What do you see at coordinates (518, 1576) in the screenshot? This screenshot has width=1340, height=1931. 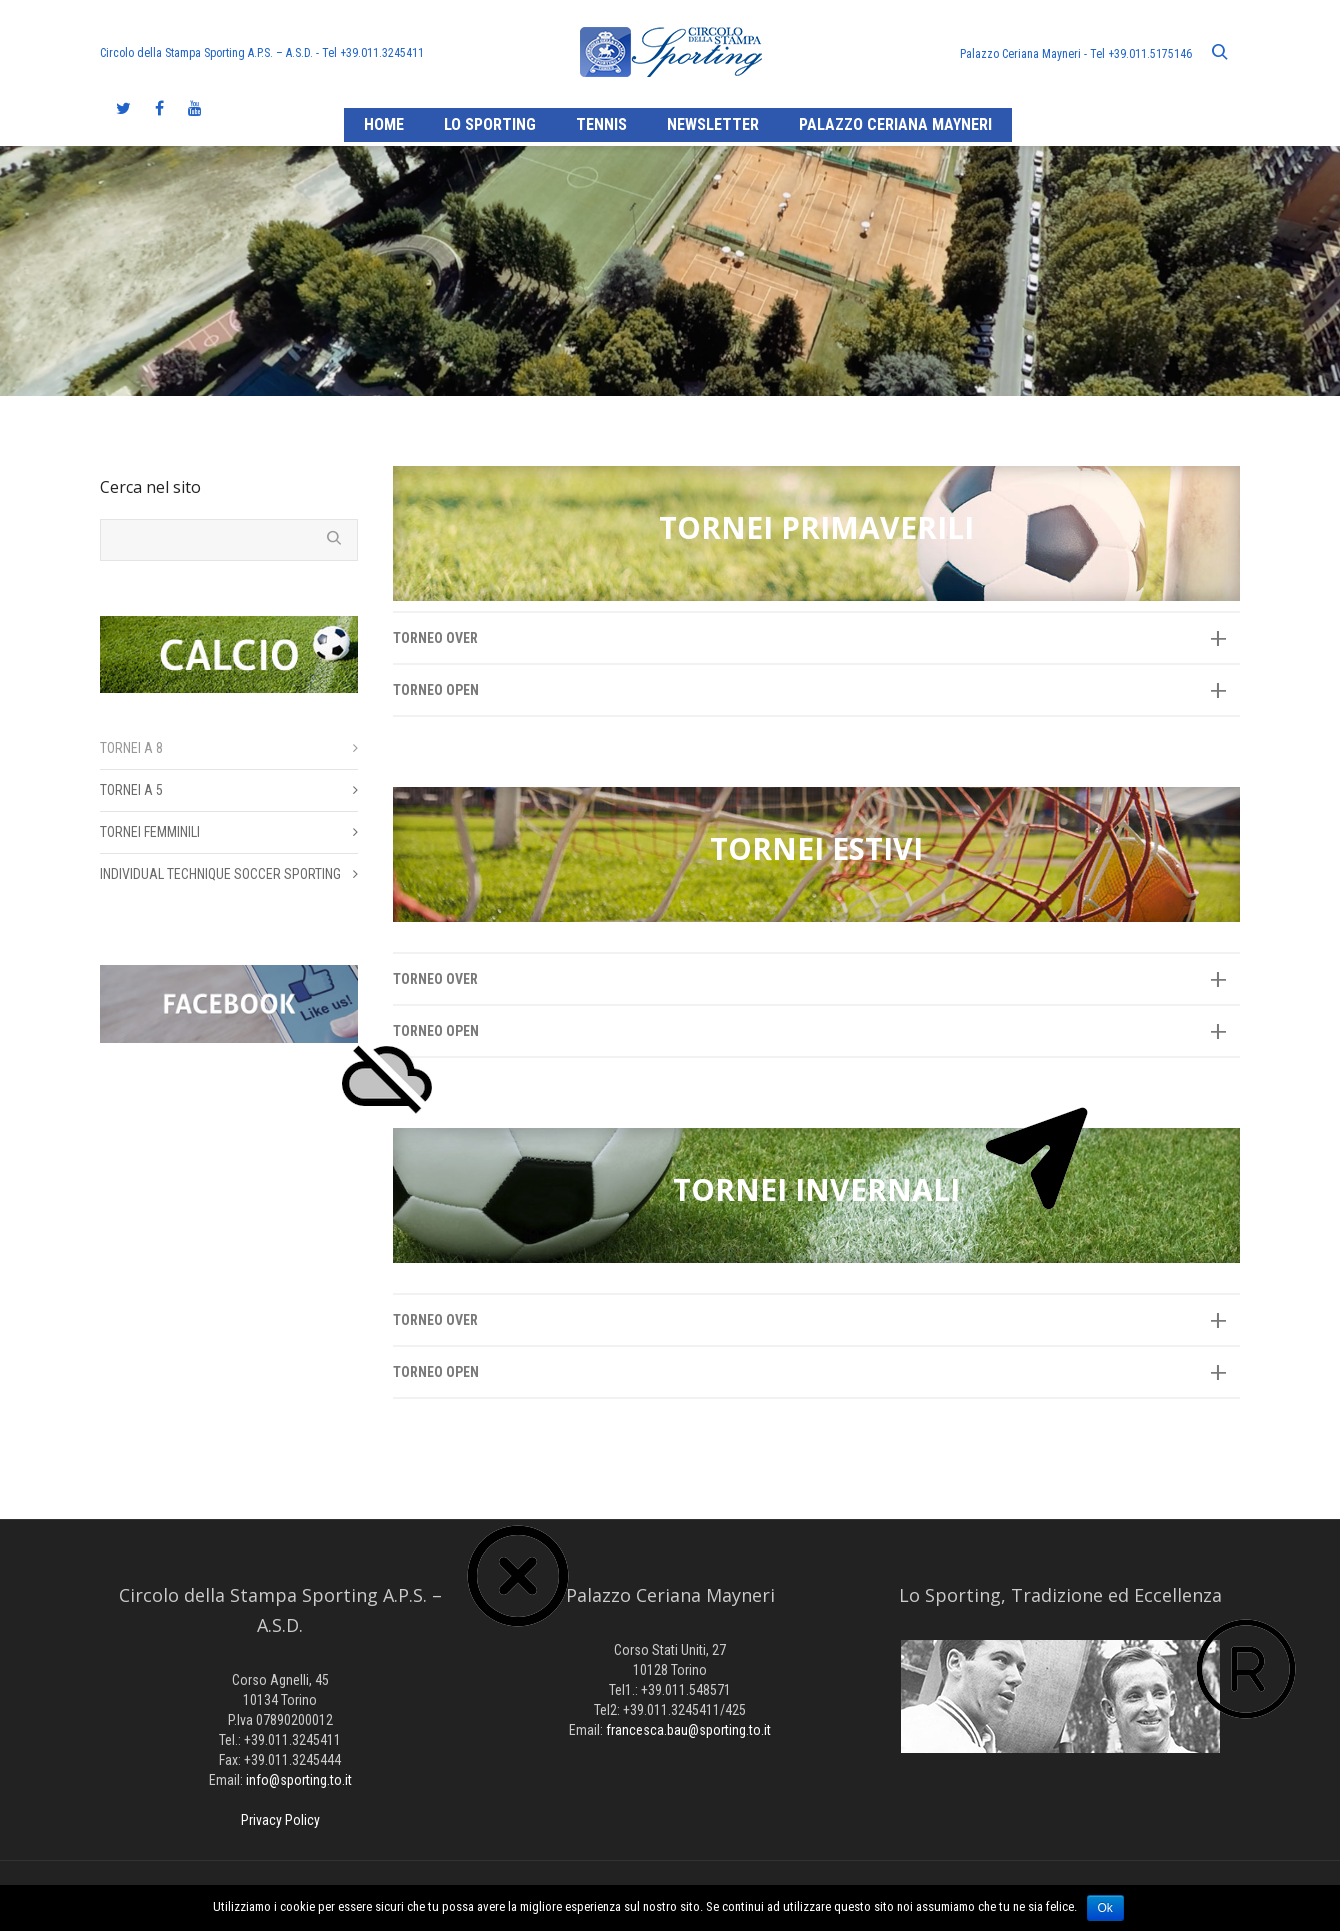 I see `close or dismiss a dialog` at bounding box center [518, 1576].